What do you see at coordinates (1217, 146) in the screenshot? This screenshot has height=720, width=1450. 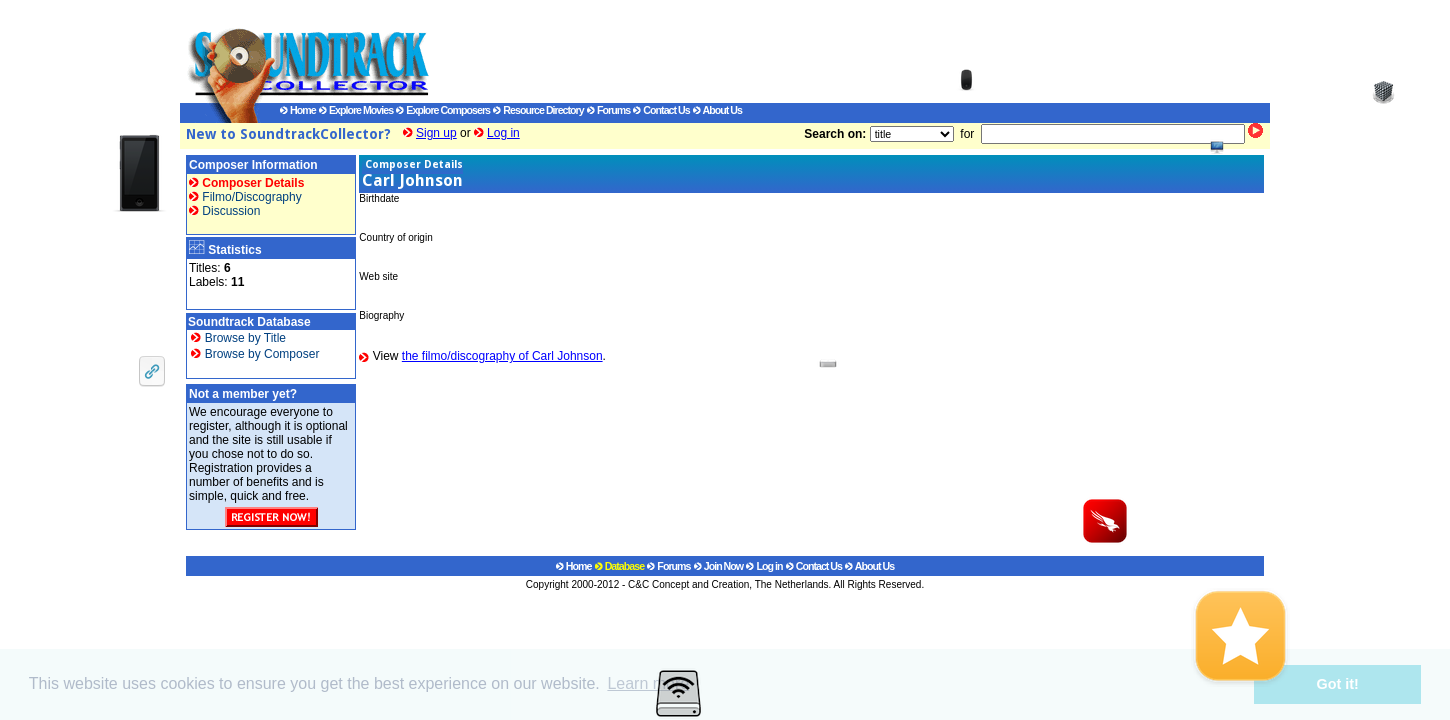 I see `represents this mac in system preferences or network settings` at bounding box center [1217, 146].